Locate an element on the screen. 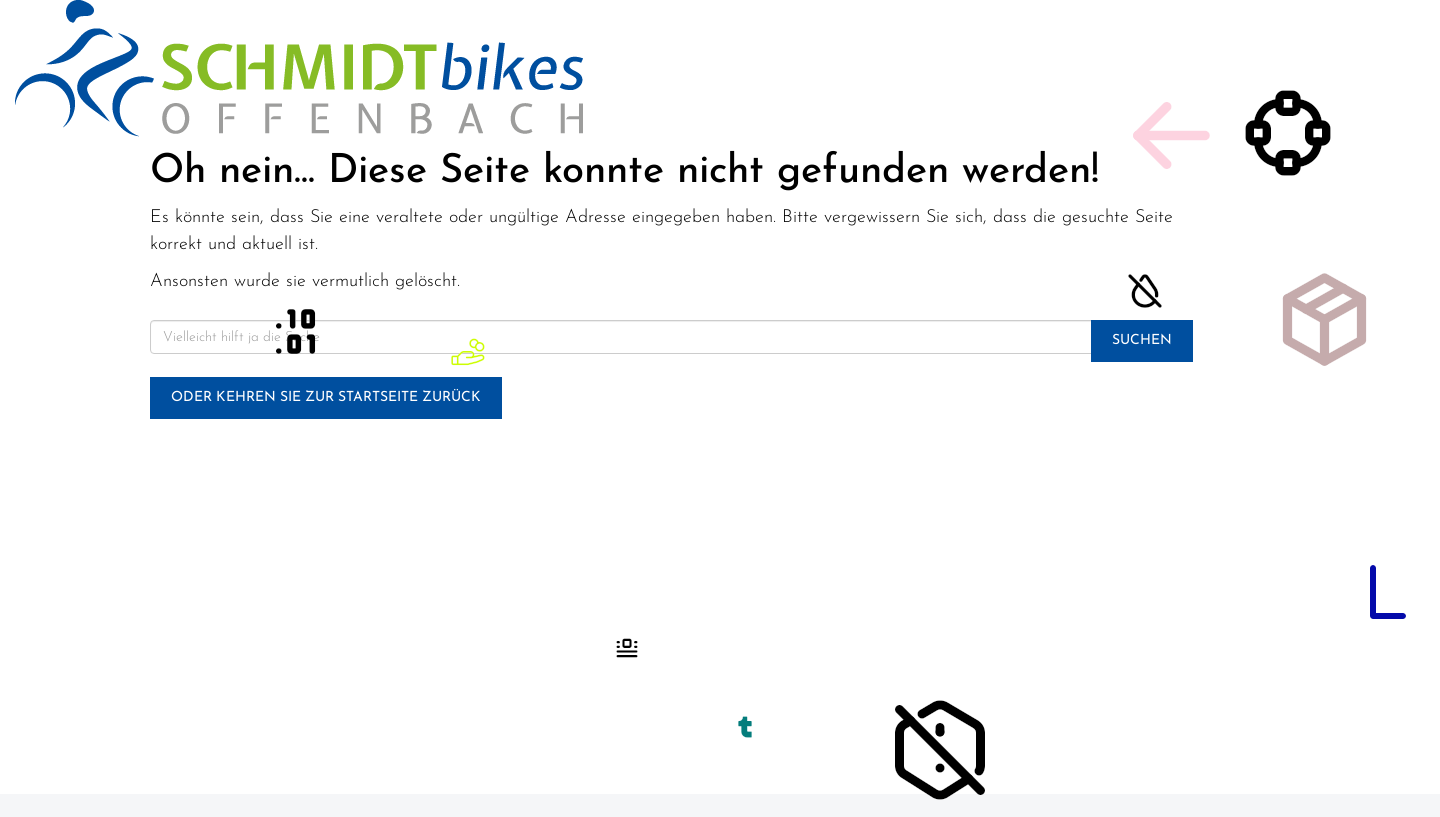 The height and width of the screenshot is (817, 1440). edit vector path anchor points is located at coordinates (1288, 133).